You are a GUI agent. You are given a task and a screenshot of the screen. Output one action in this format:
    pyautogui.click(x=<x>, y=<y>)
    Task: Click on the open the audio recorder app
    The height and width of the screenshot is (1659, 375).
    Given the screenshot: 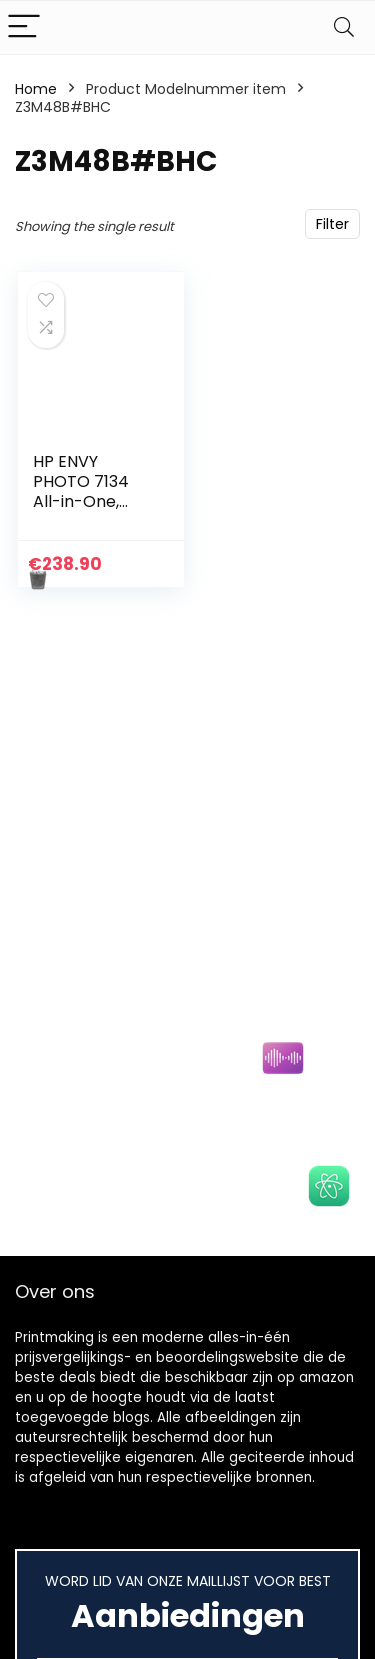 What is the action you would take?
    pyautogui.click(x=283, y=1058)
    